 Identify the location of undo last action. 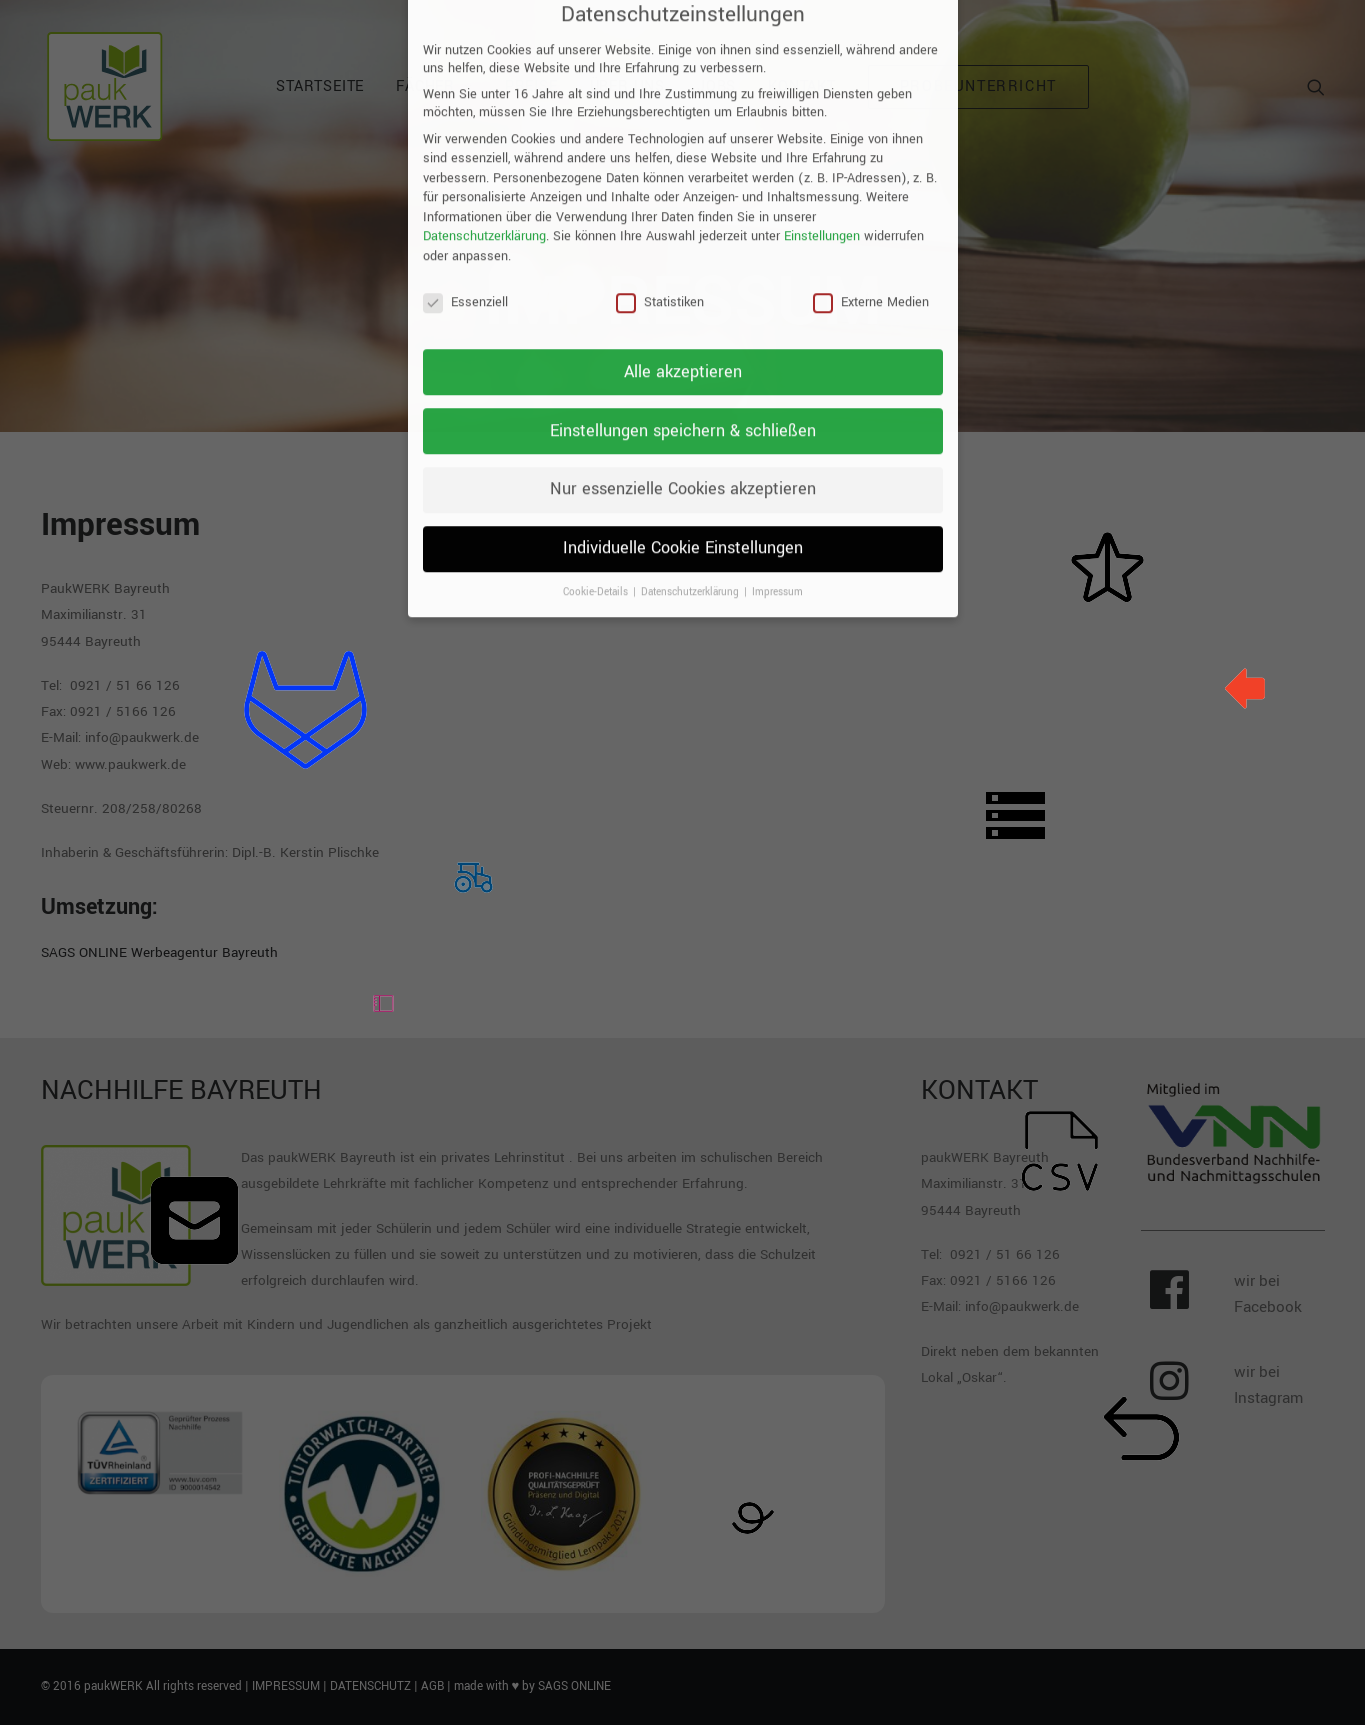
(1141, 1431).